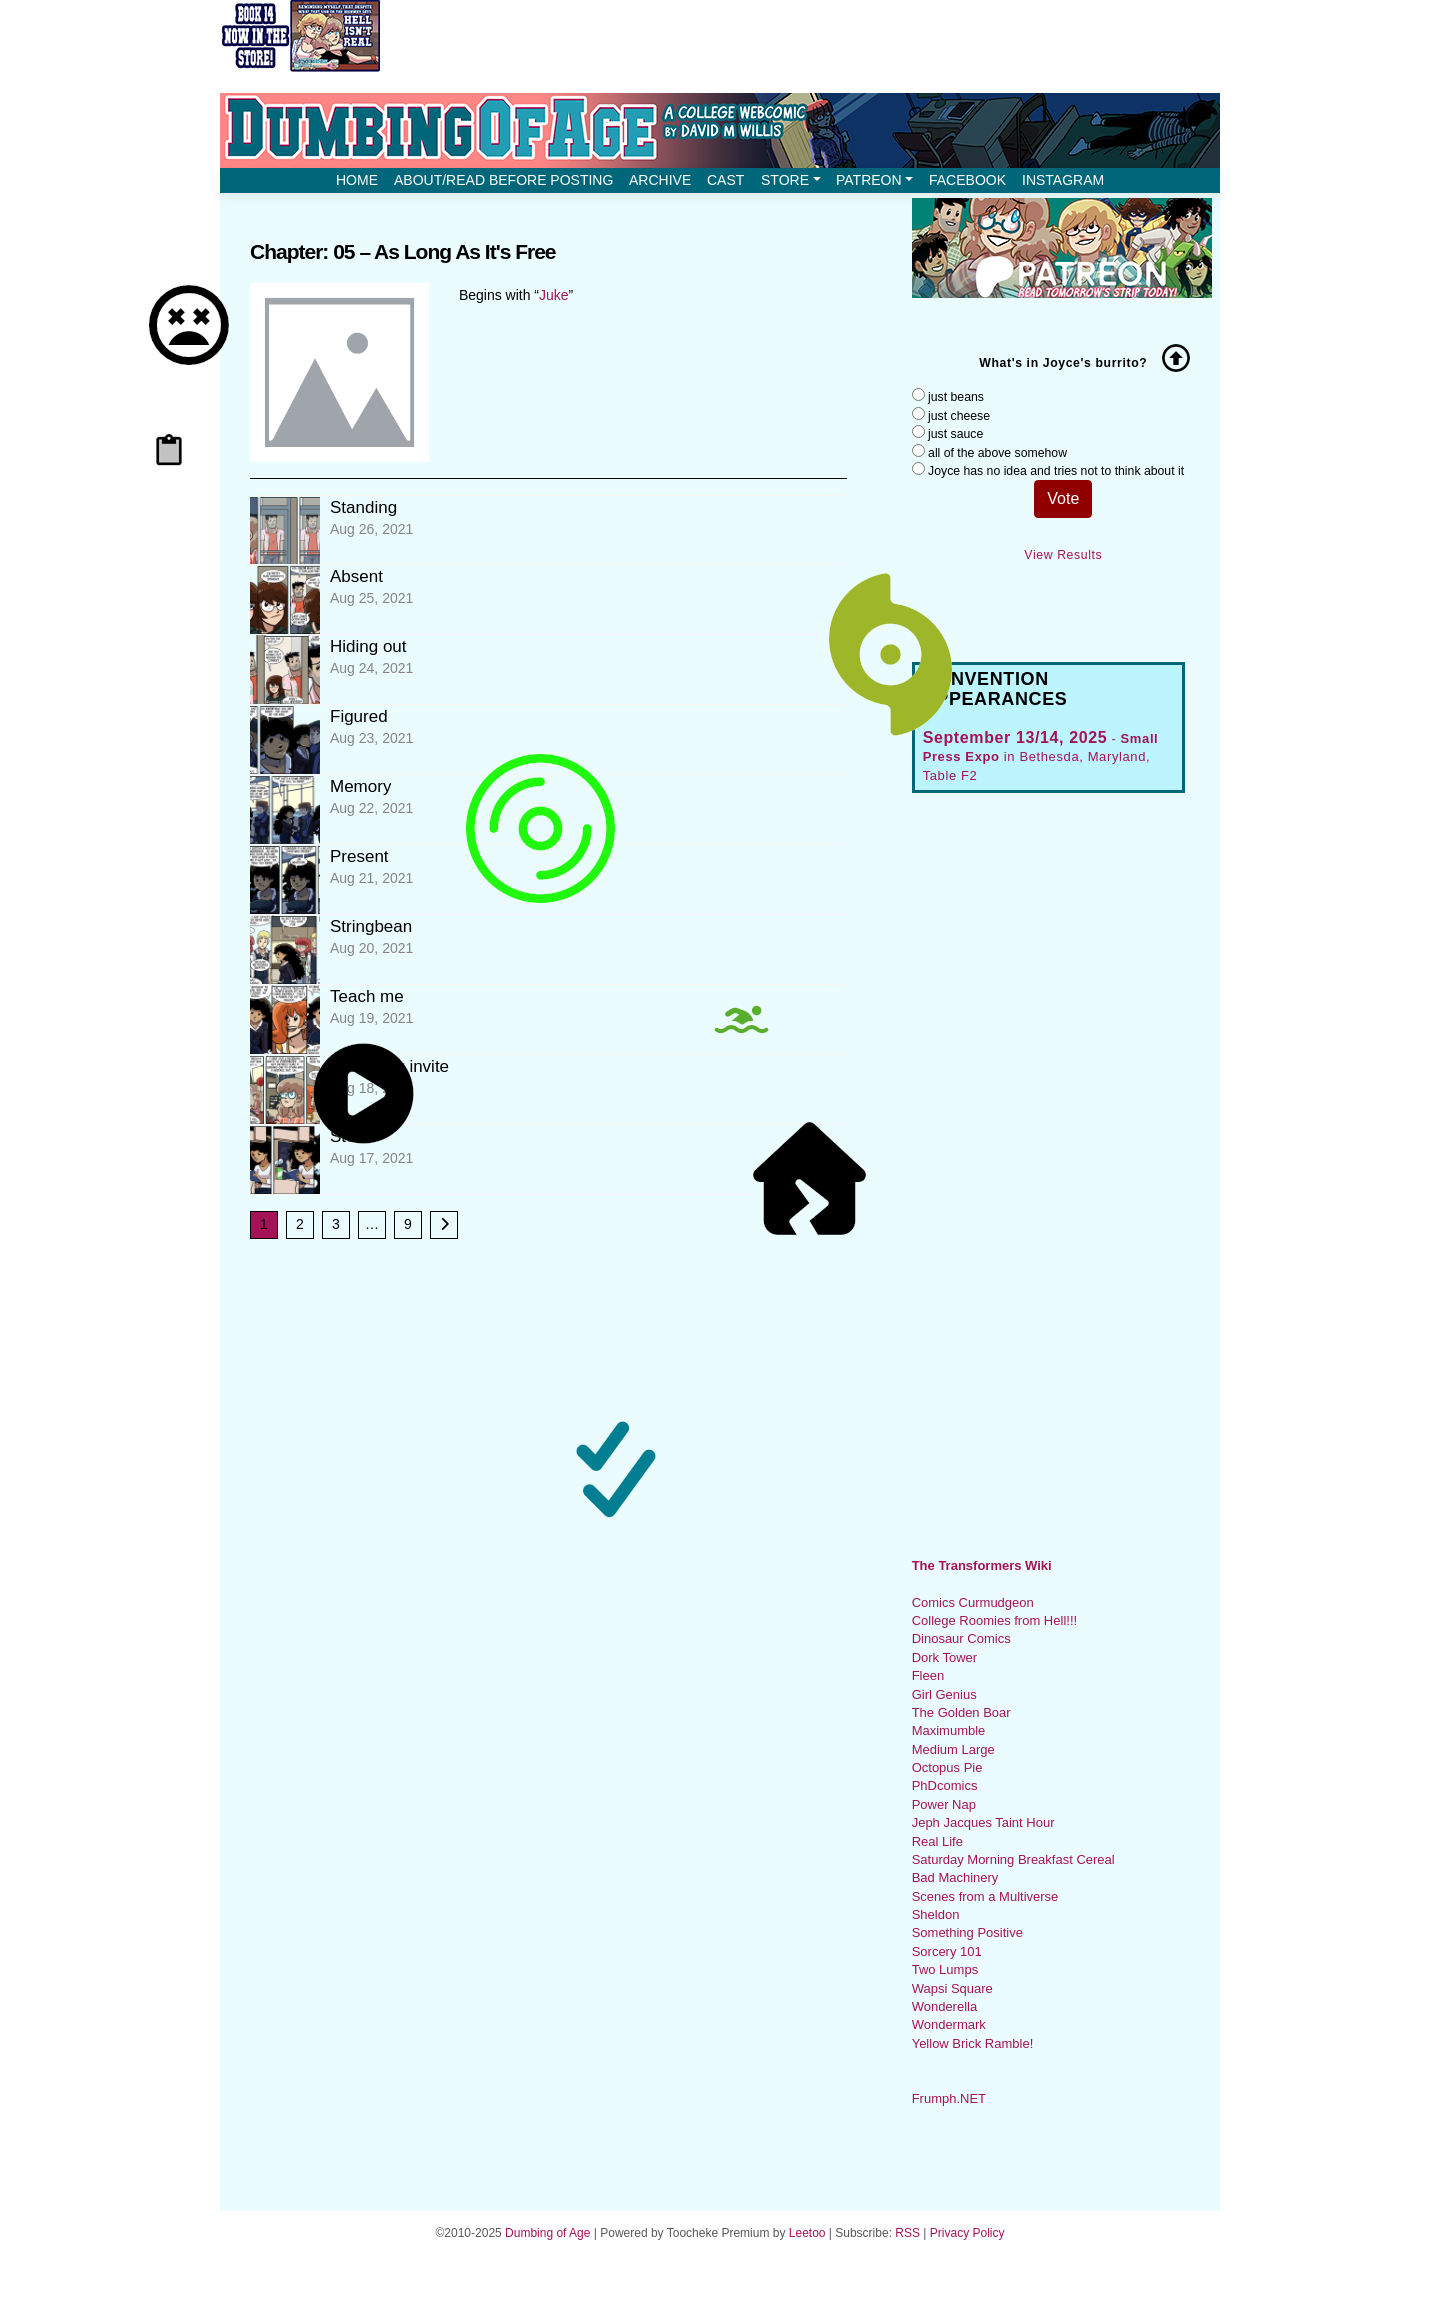 The width and height of the screenshot is (1440, 2301). I want to click on submit negative feedback or rating, so click(189, 325).